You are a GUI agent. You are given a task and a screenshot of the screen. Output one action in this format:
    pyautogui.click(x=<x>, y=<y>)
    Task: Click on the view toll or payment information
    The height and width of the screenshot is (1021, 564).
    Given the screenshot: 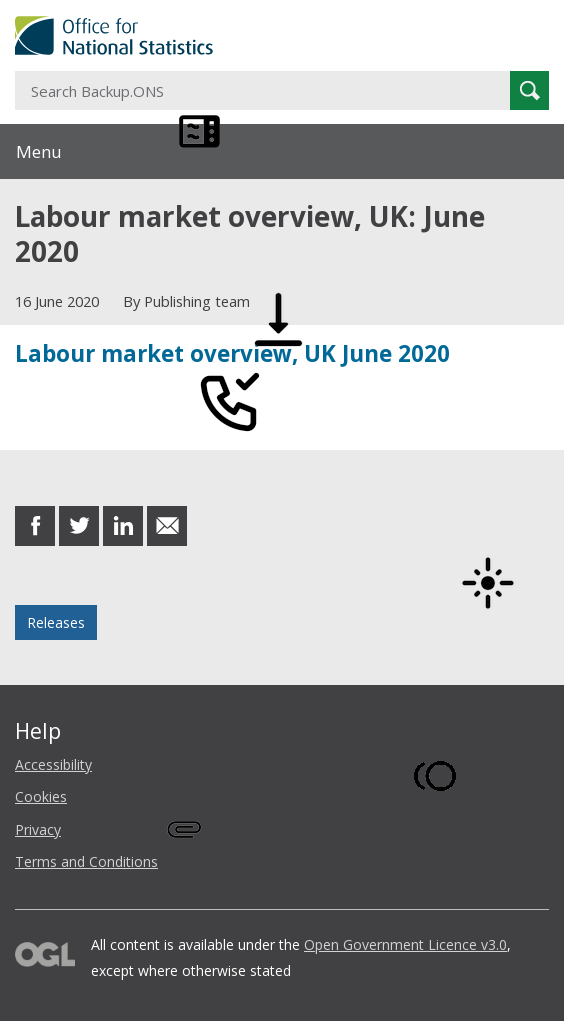 What is the action you would take?
    pyautogui.click(x=435, y=776)
    